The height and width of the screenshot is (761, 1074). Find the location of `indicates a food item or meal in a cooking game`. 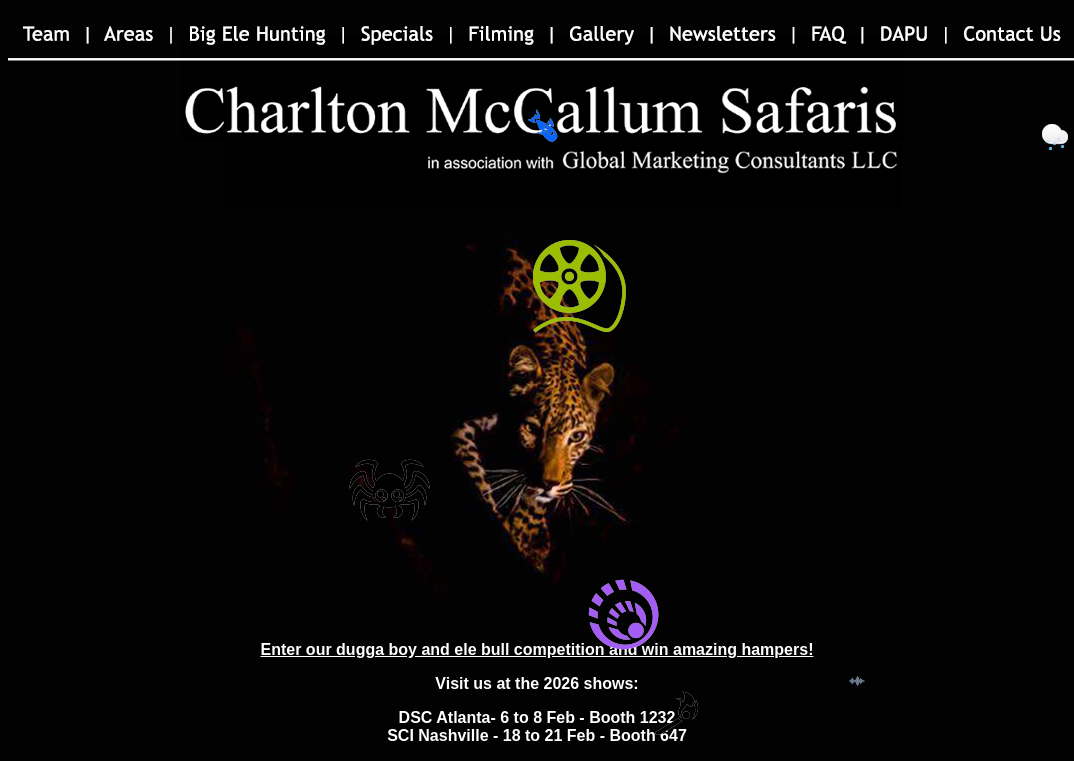

indicates a food item or meal in a cooking game is located at coordinates (542, 125).